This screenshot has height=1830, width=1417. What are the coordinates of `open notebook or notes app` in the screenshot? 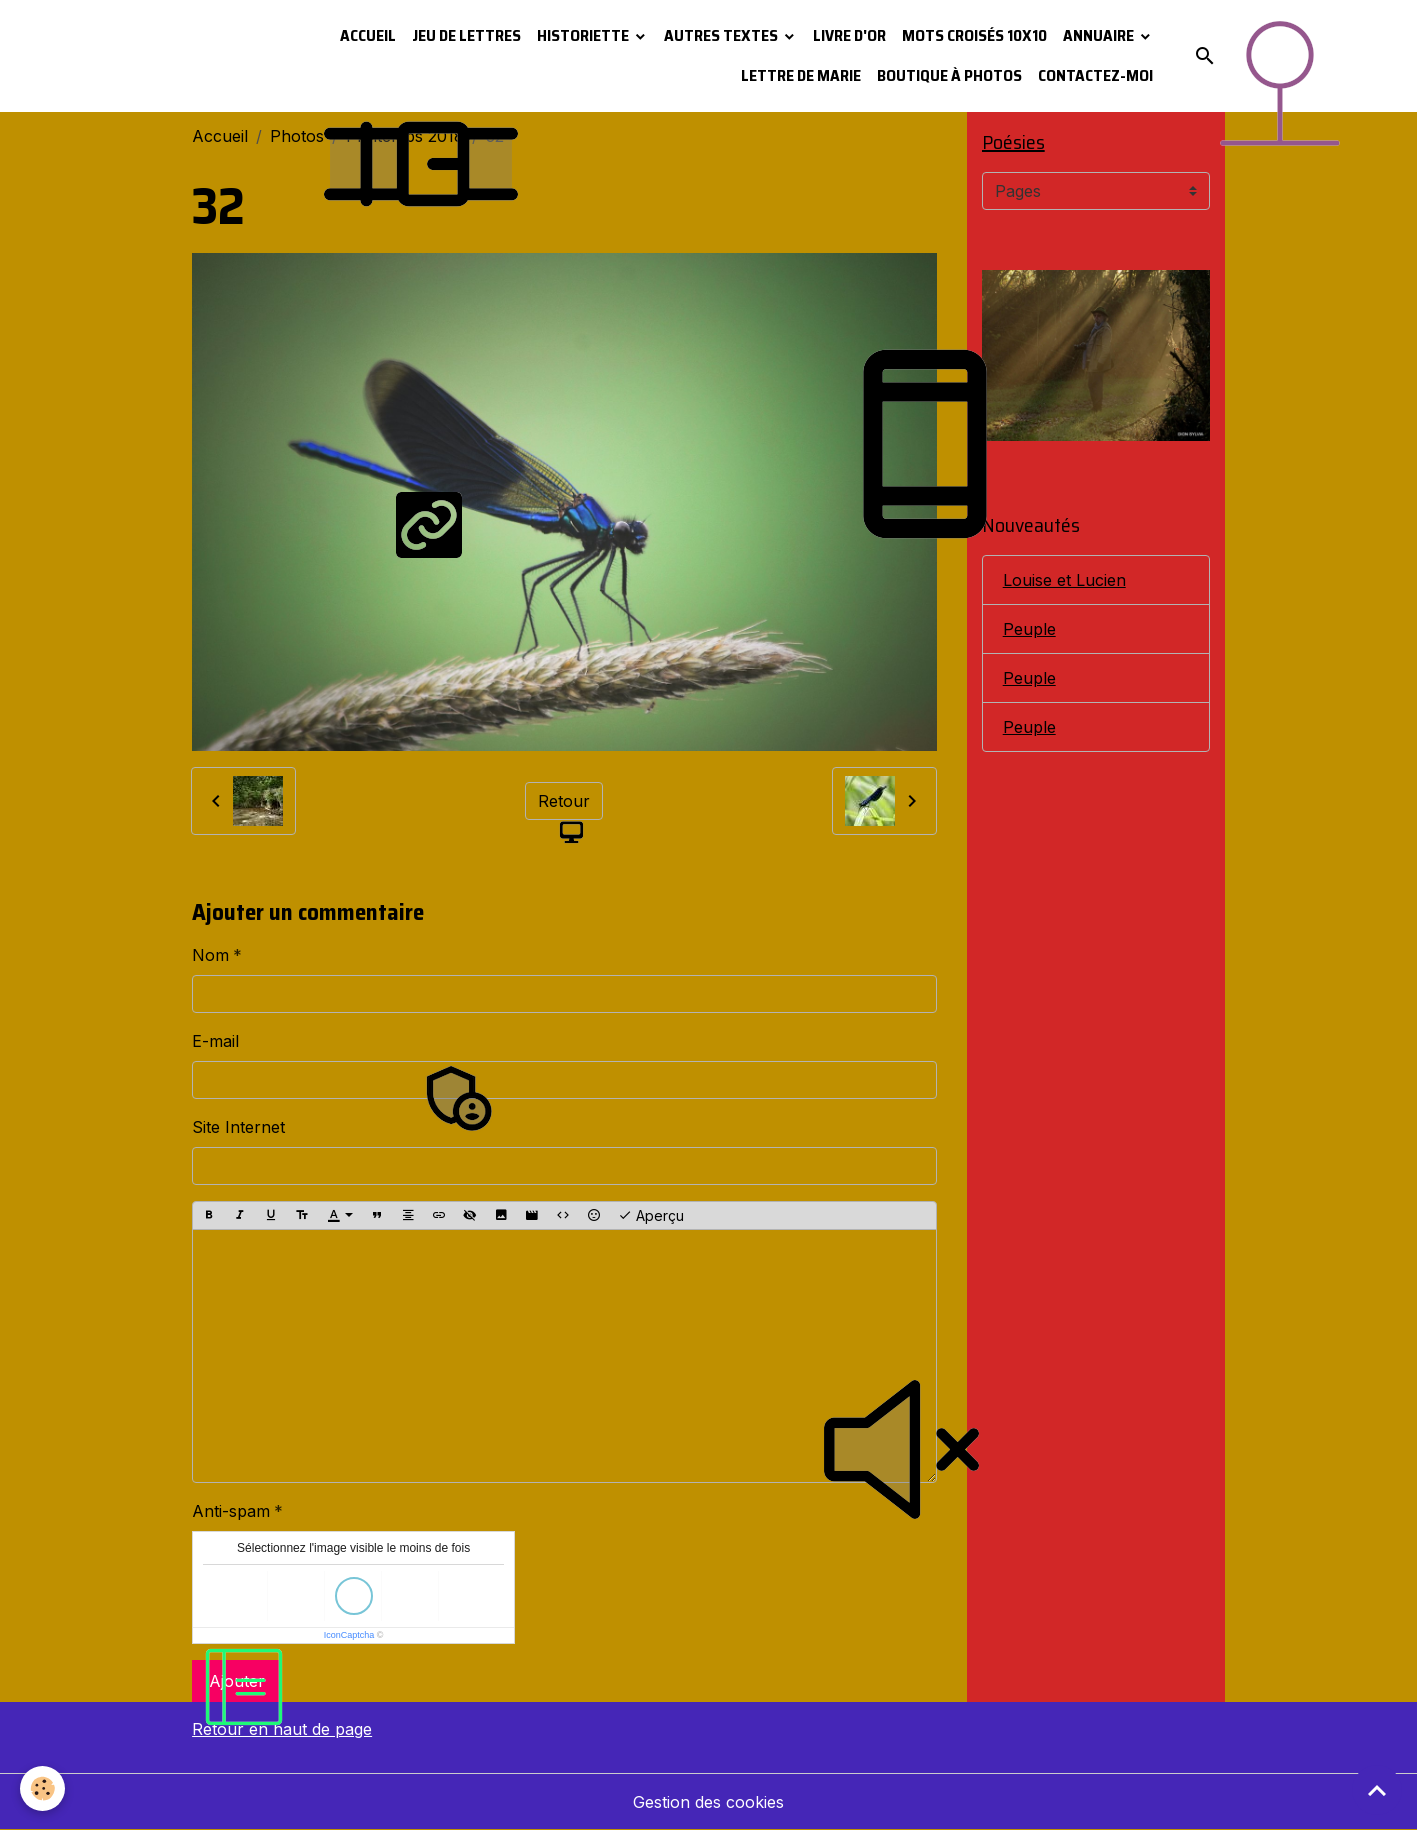 It's located at (244, 1687).